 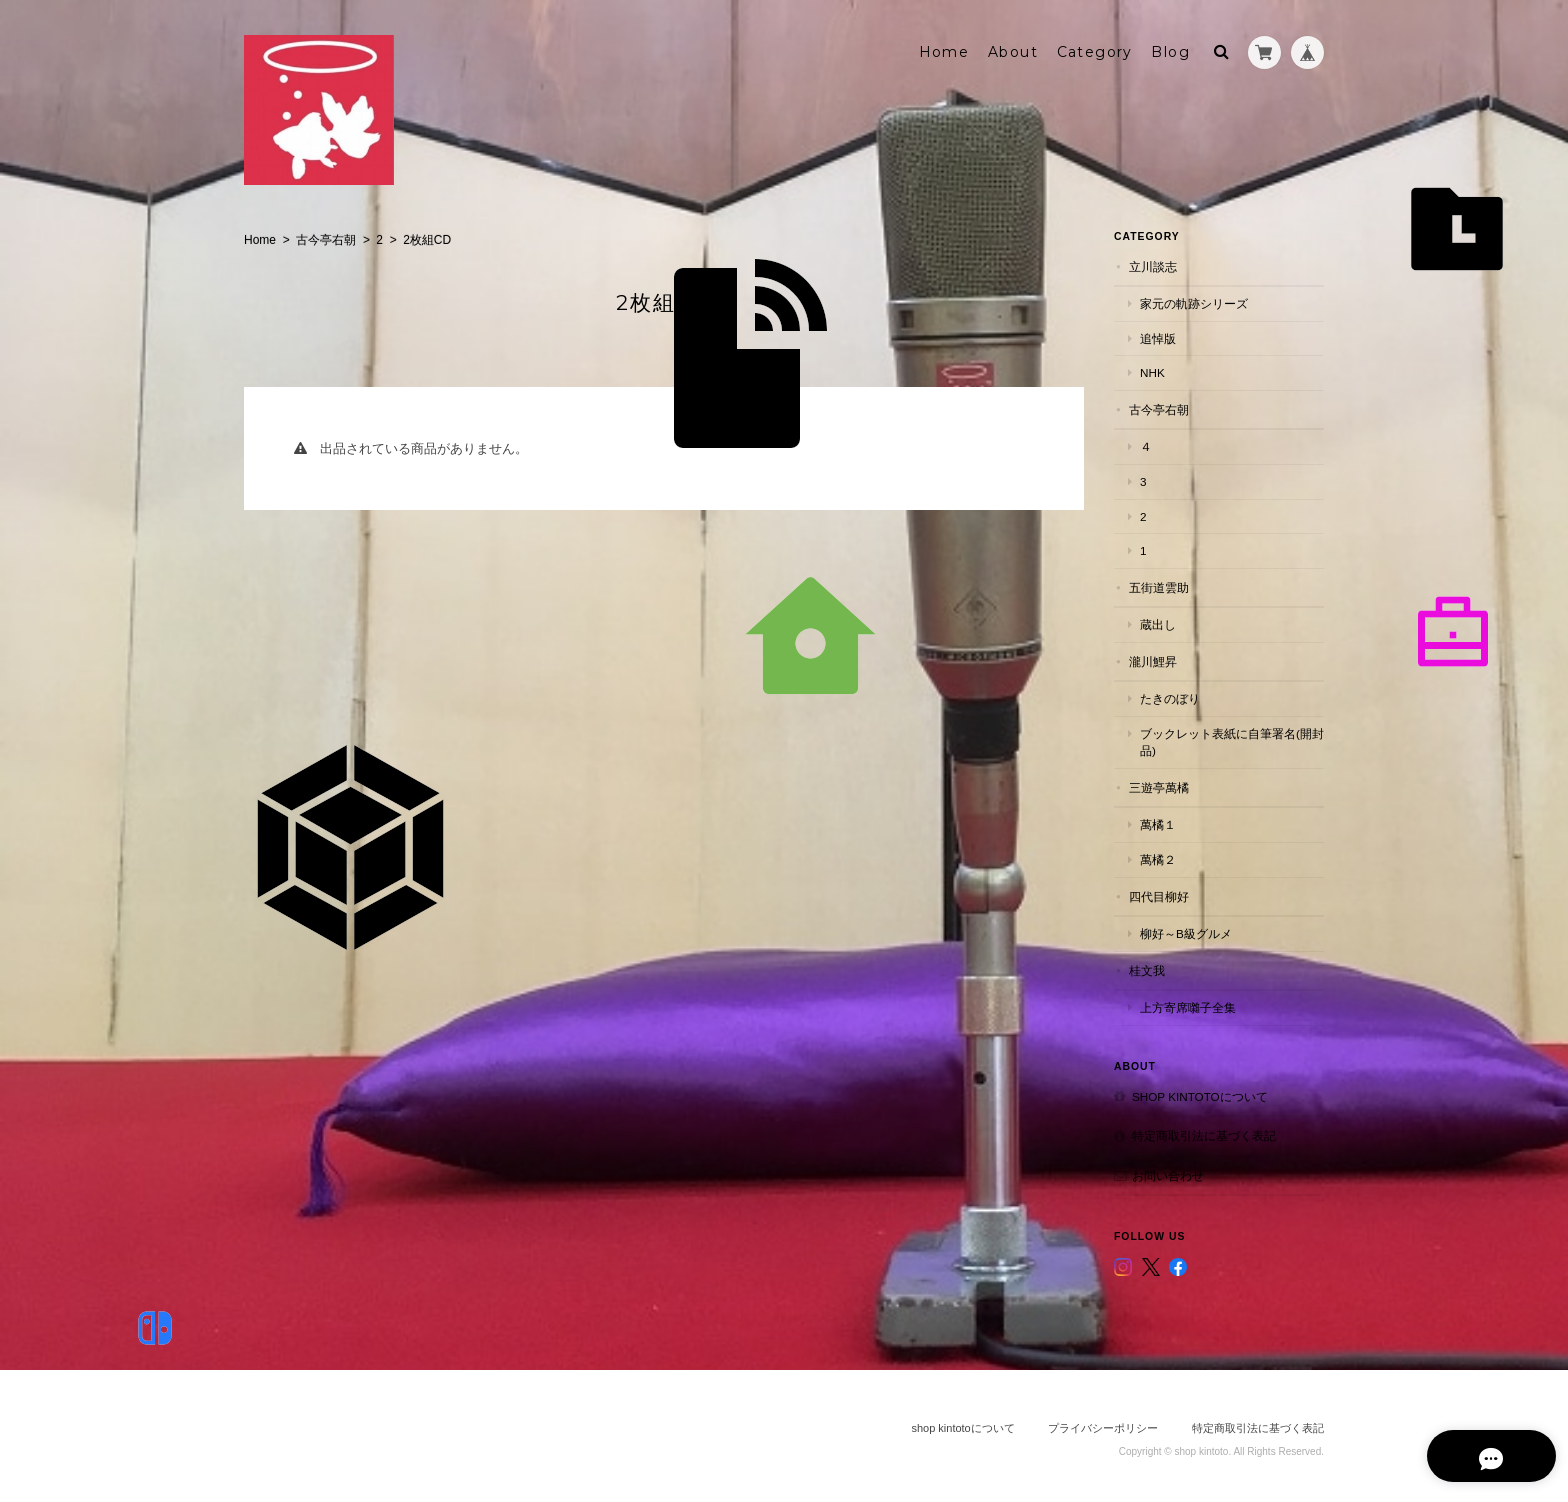 What do you see at coordinates (746, 358) in the screenshot?
I see `enable mobile hotspot` at bounding box center [746, 358].